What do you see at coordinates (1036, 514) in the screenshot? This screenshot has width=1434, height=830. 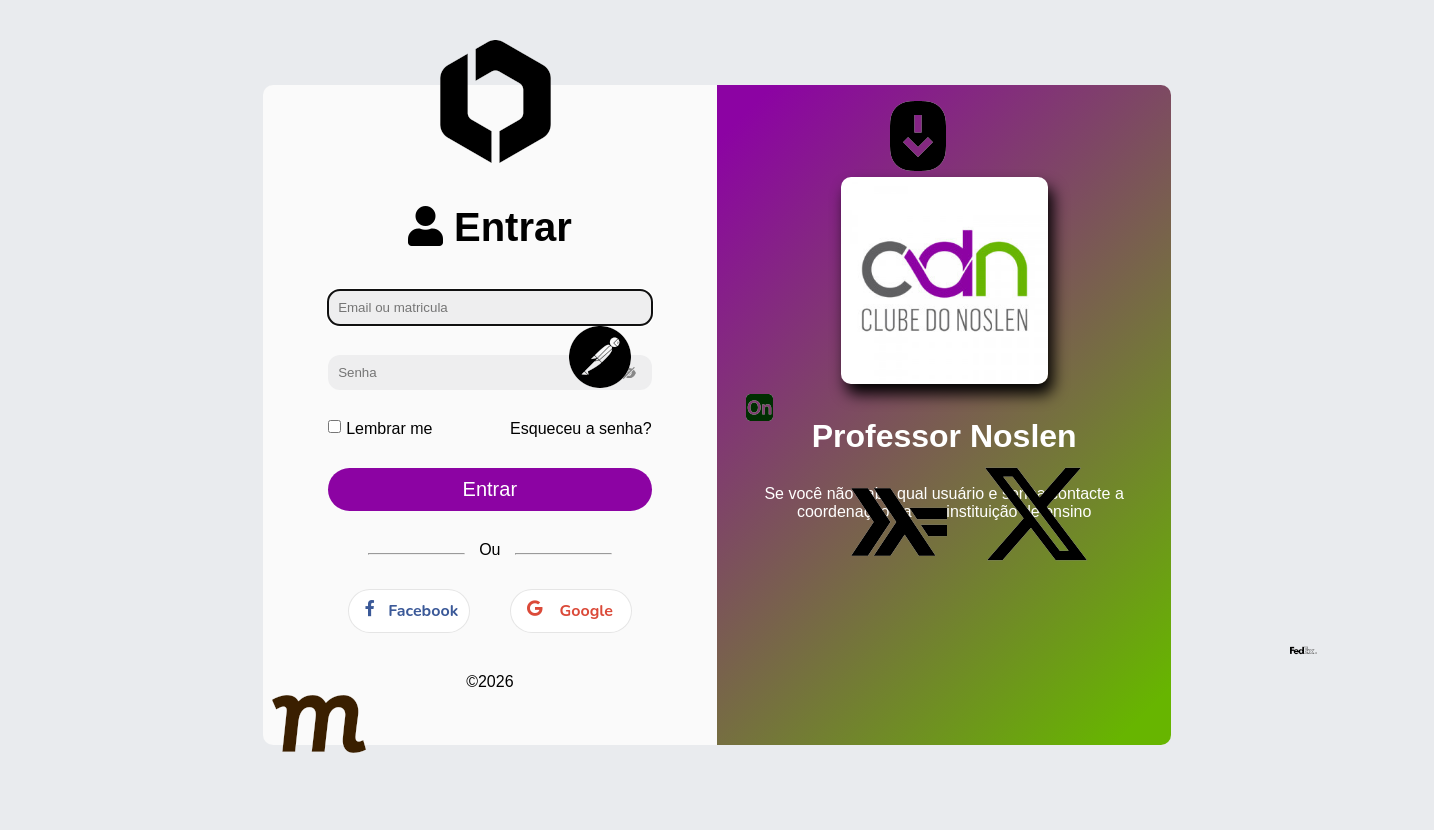 I see `share to X (formerly Twitter)` at bounding box center [1036, 514].